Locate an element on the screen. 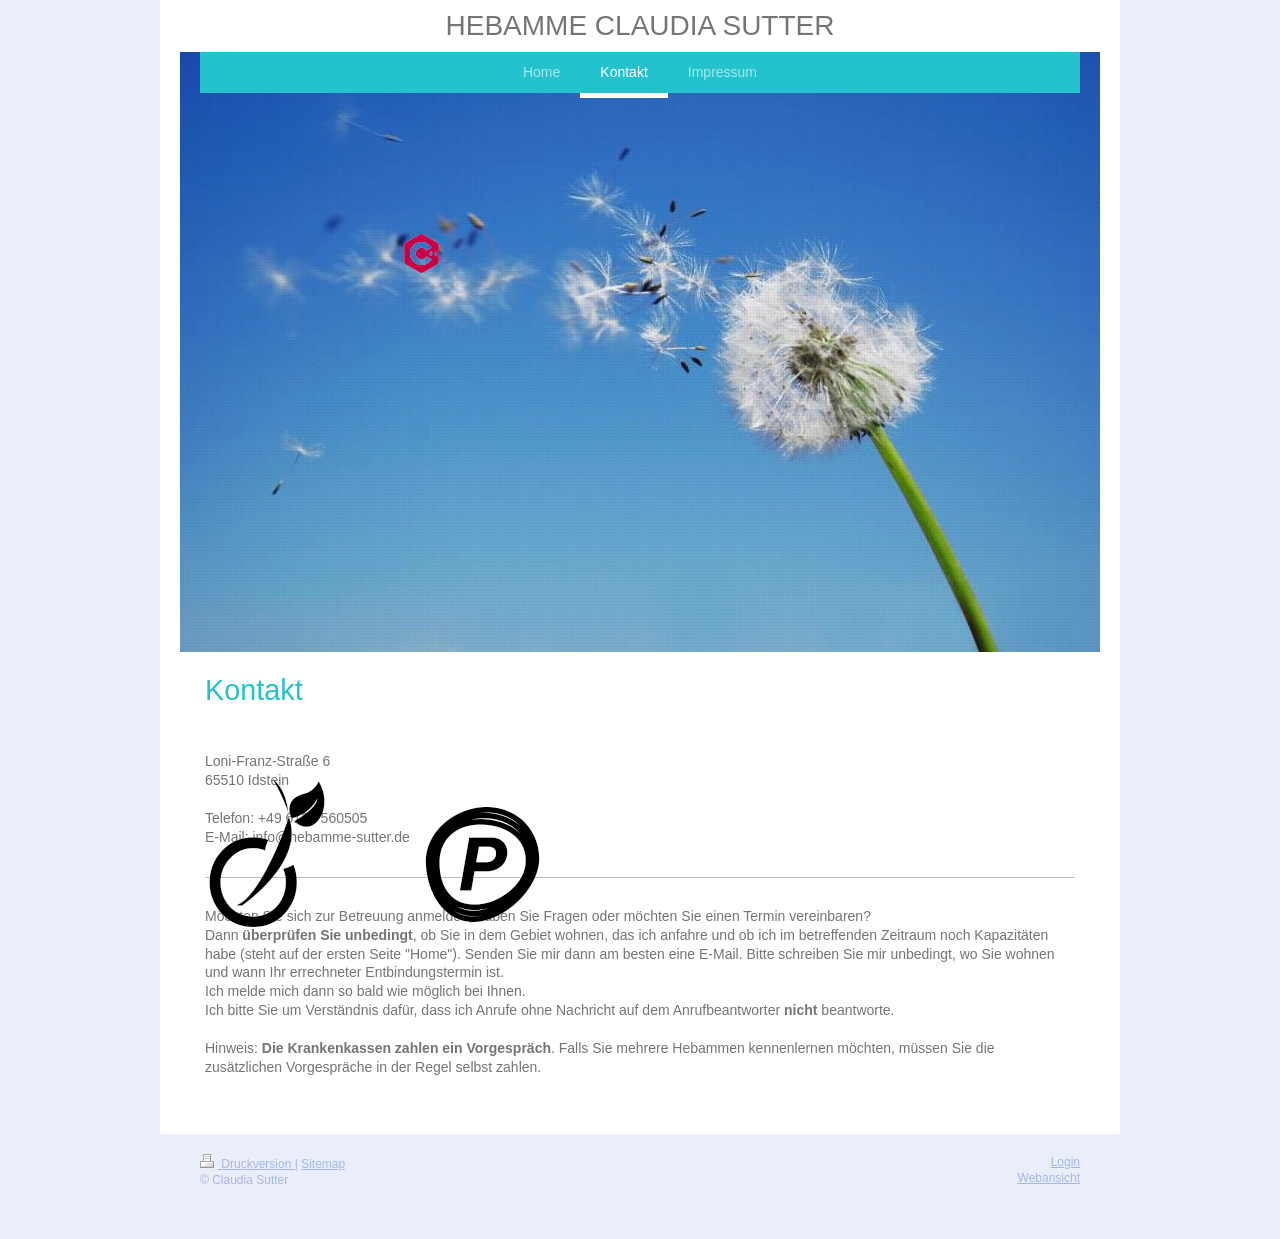 The width and height of the screenshot is (1280, 1239). open Paperspace cloud computing platform is located at coordinates (482, 864).